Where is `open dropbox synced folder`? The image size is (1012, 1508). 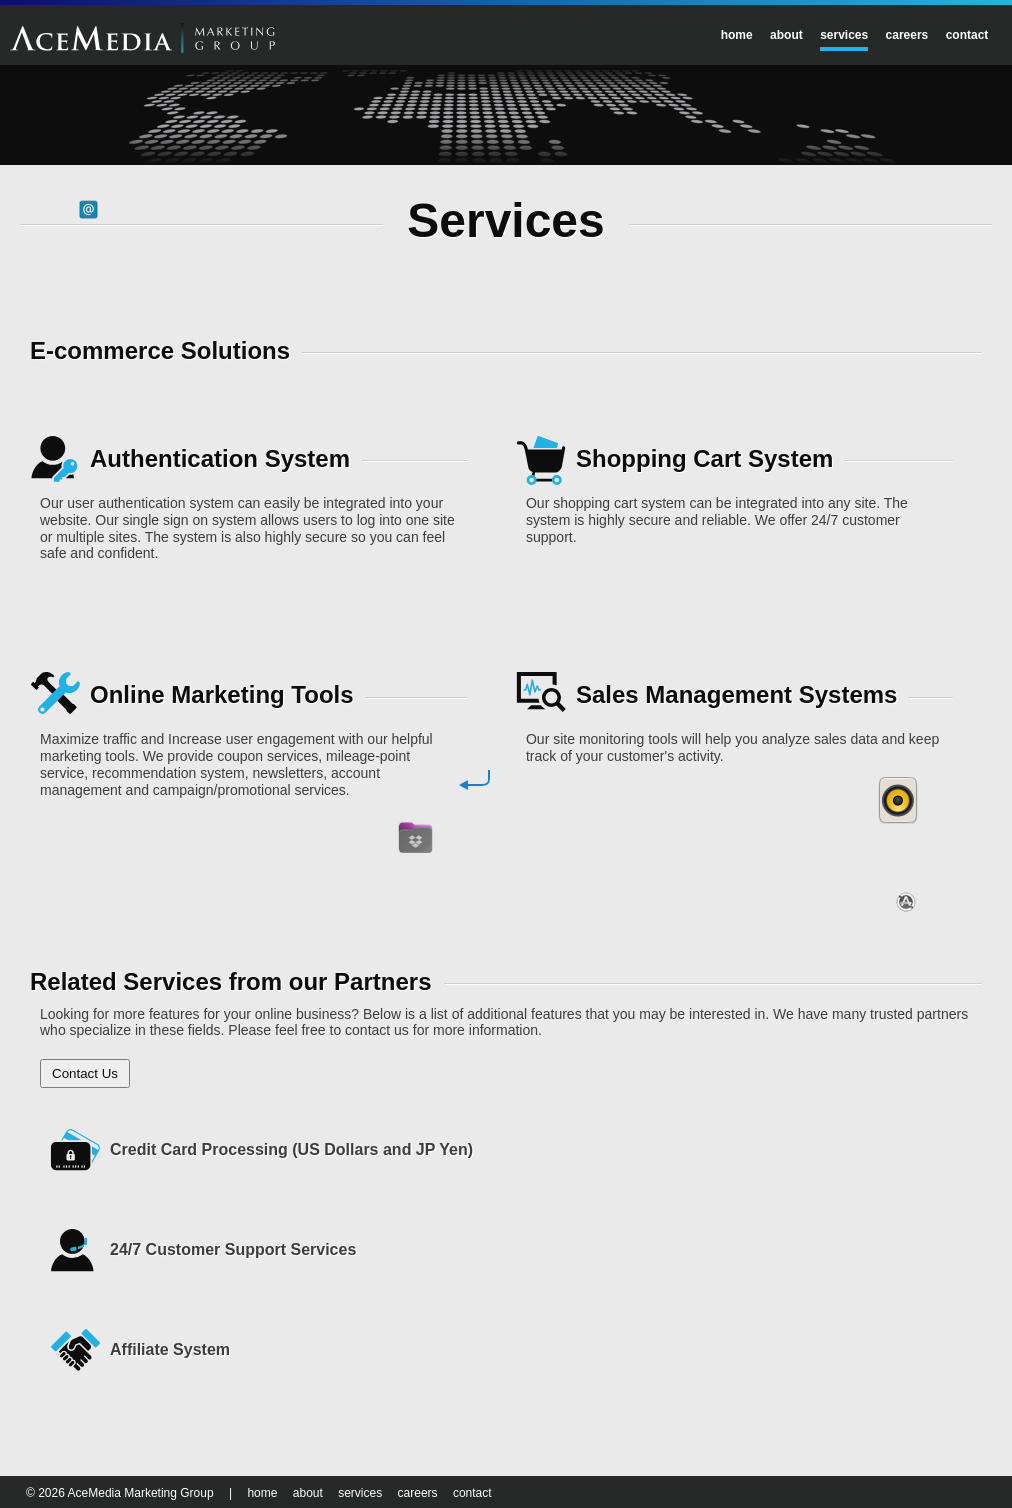
open dropbox synced folder is located at coordinates (415, 837).